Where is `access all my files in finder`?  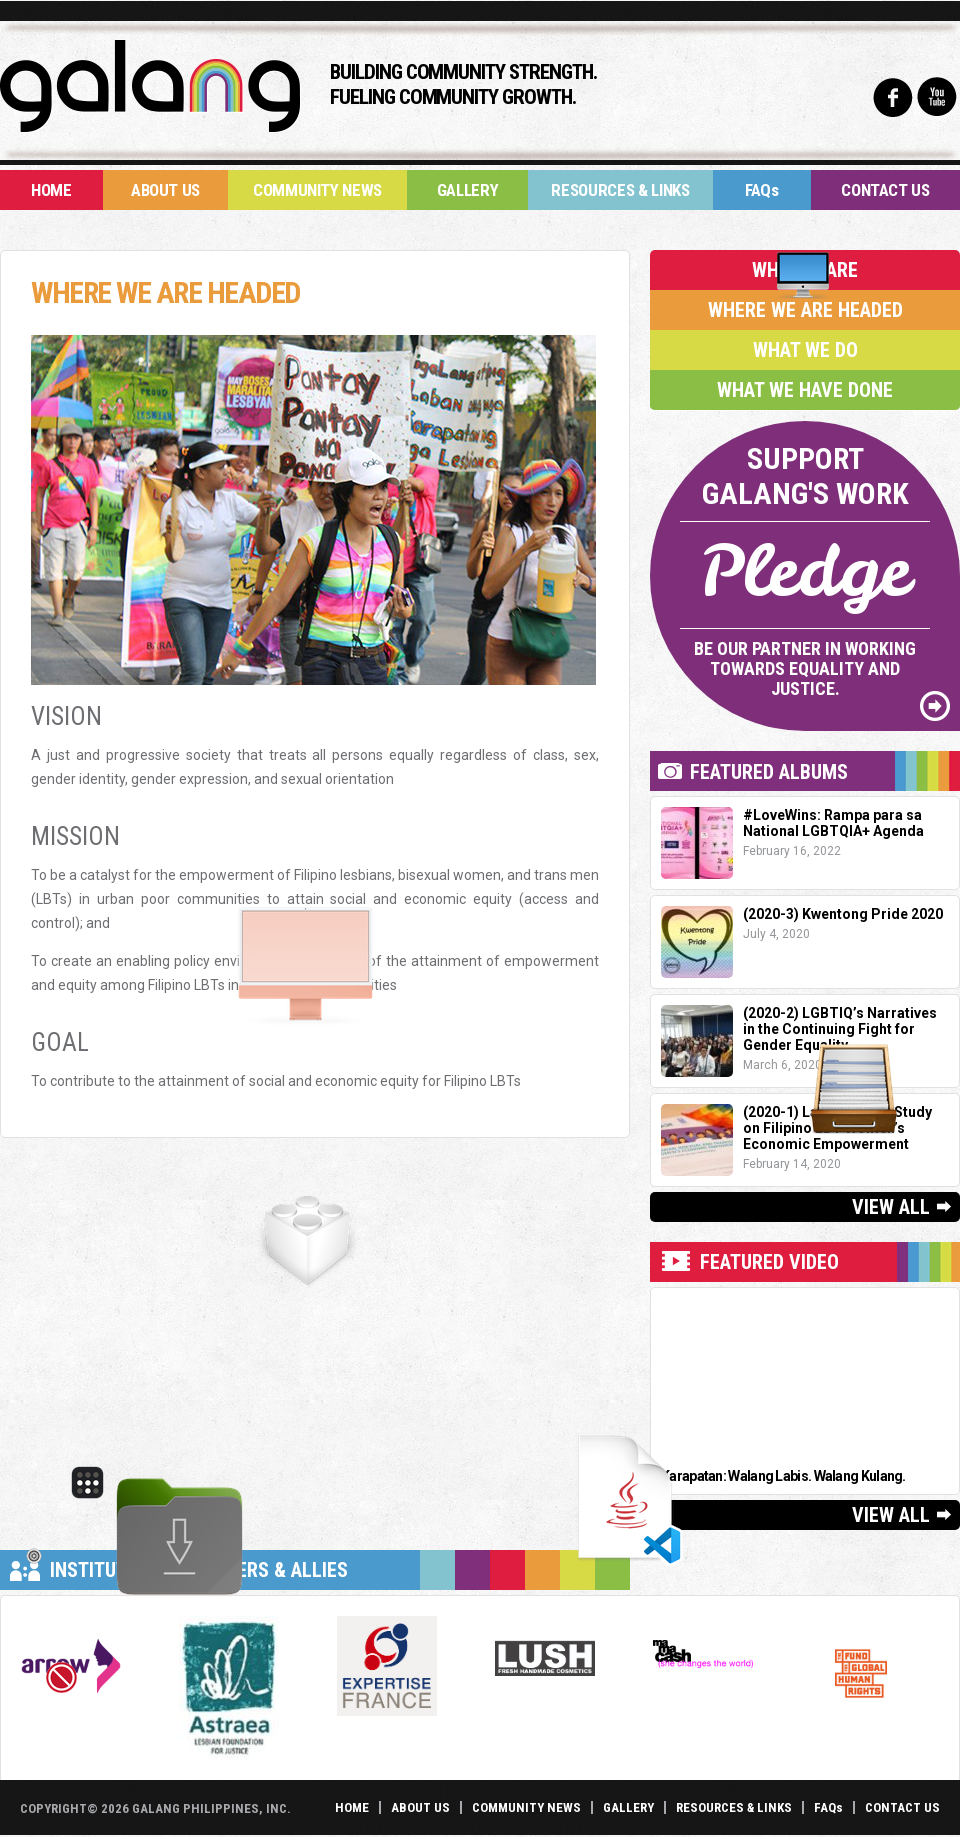 access all my files in finder is located at coordinates (854, 1090).